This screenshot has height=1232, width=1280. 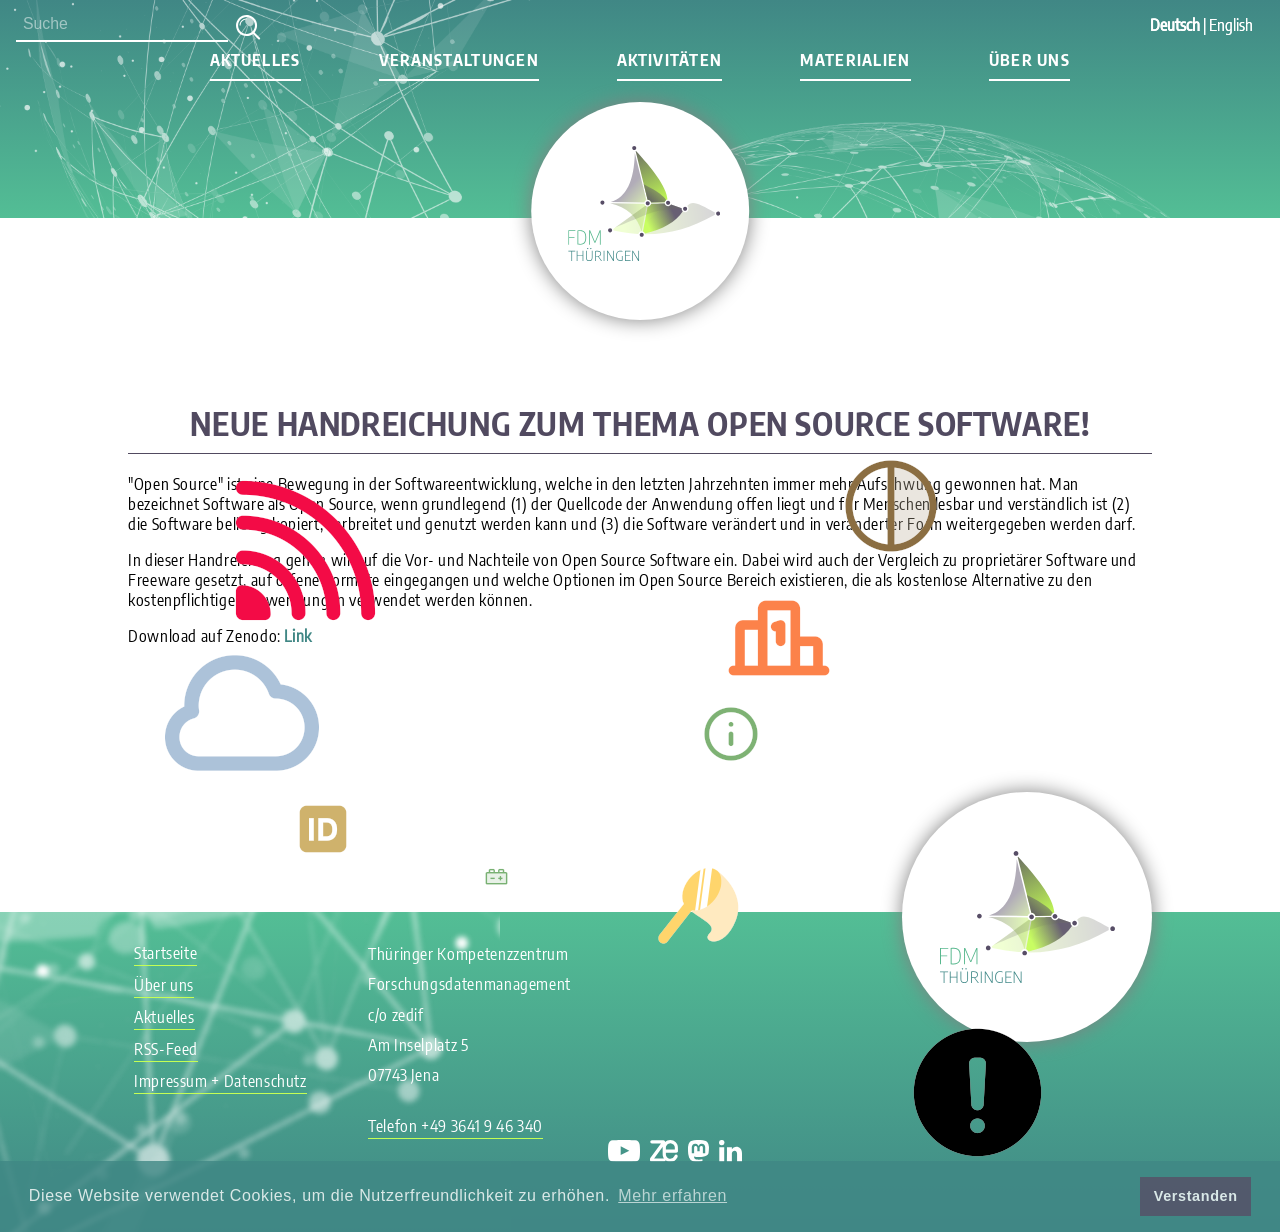 I want to click on indicates a warning or alert that needs attention, so click(x=977, y=1092).